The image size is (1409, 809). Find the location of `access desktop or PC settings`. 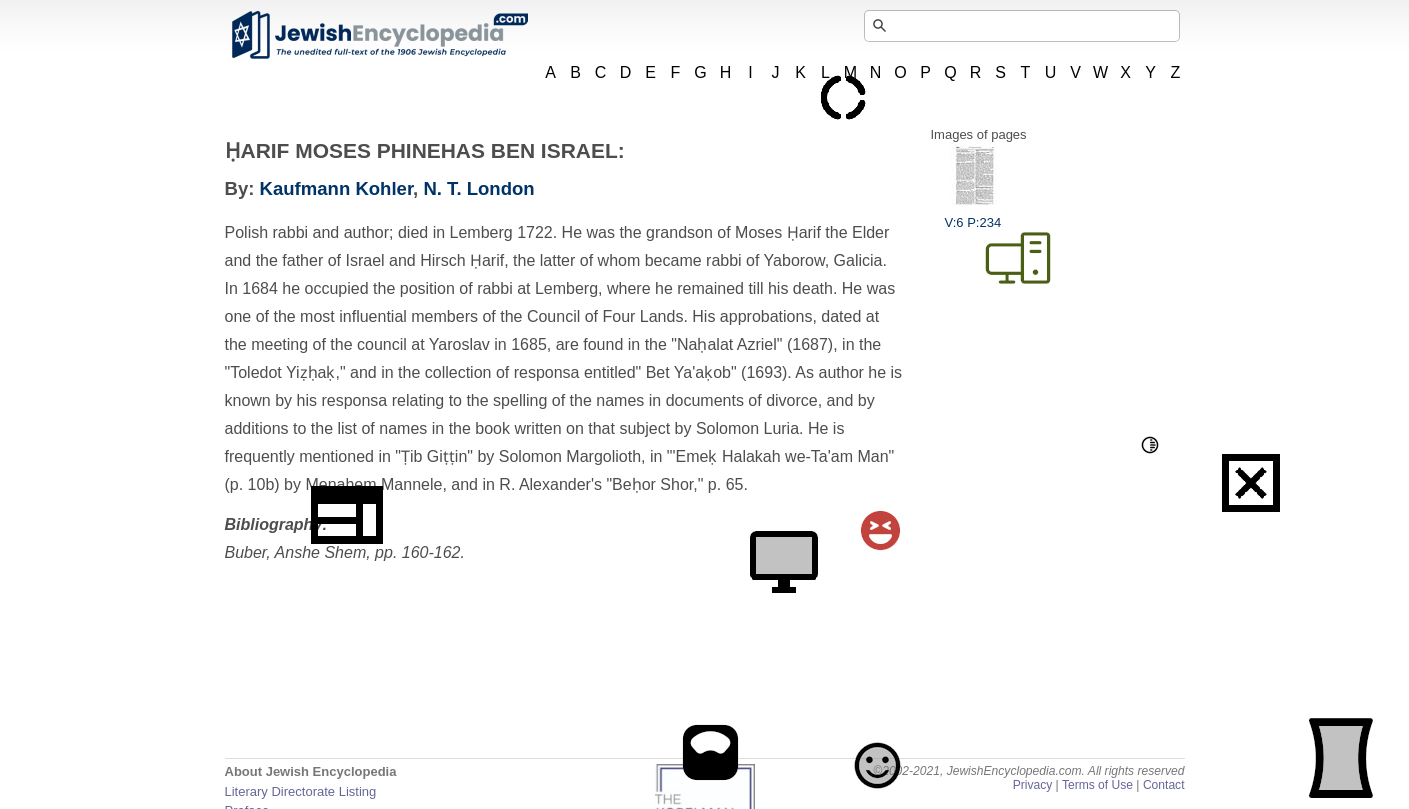

access desktop or PC settings is located at coordinates (1018, 258).